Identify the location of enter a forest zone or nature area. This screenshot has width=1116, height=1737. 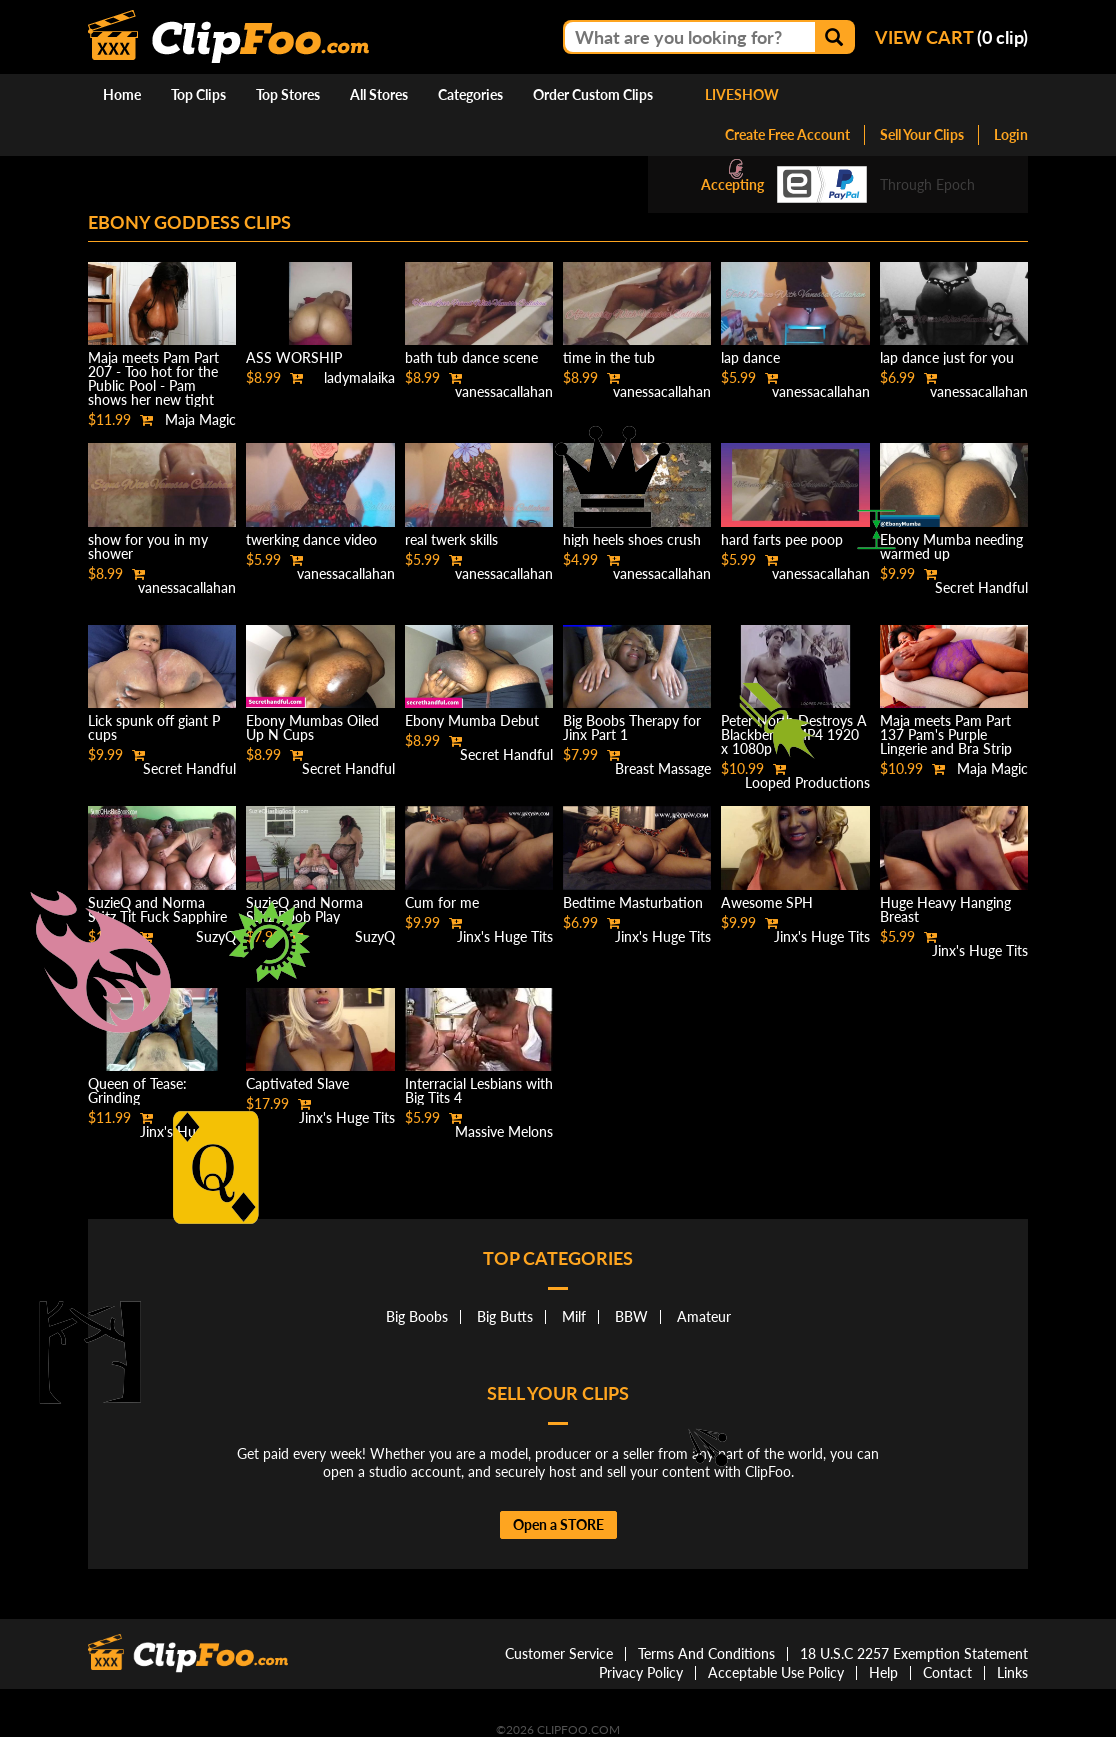
(90, 1353).